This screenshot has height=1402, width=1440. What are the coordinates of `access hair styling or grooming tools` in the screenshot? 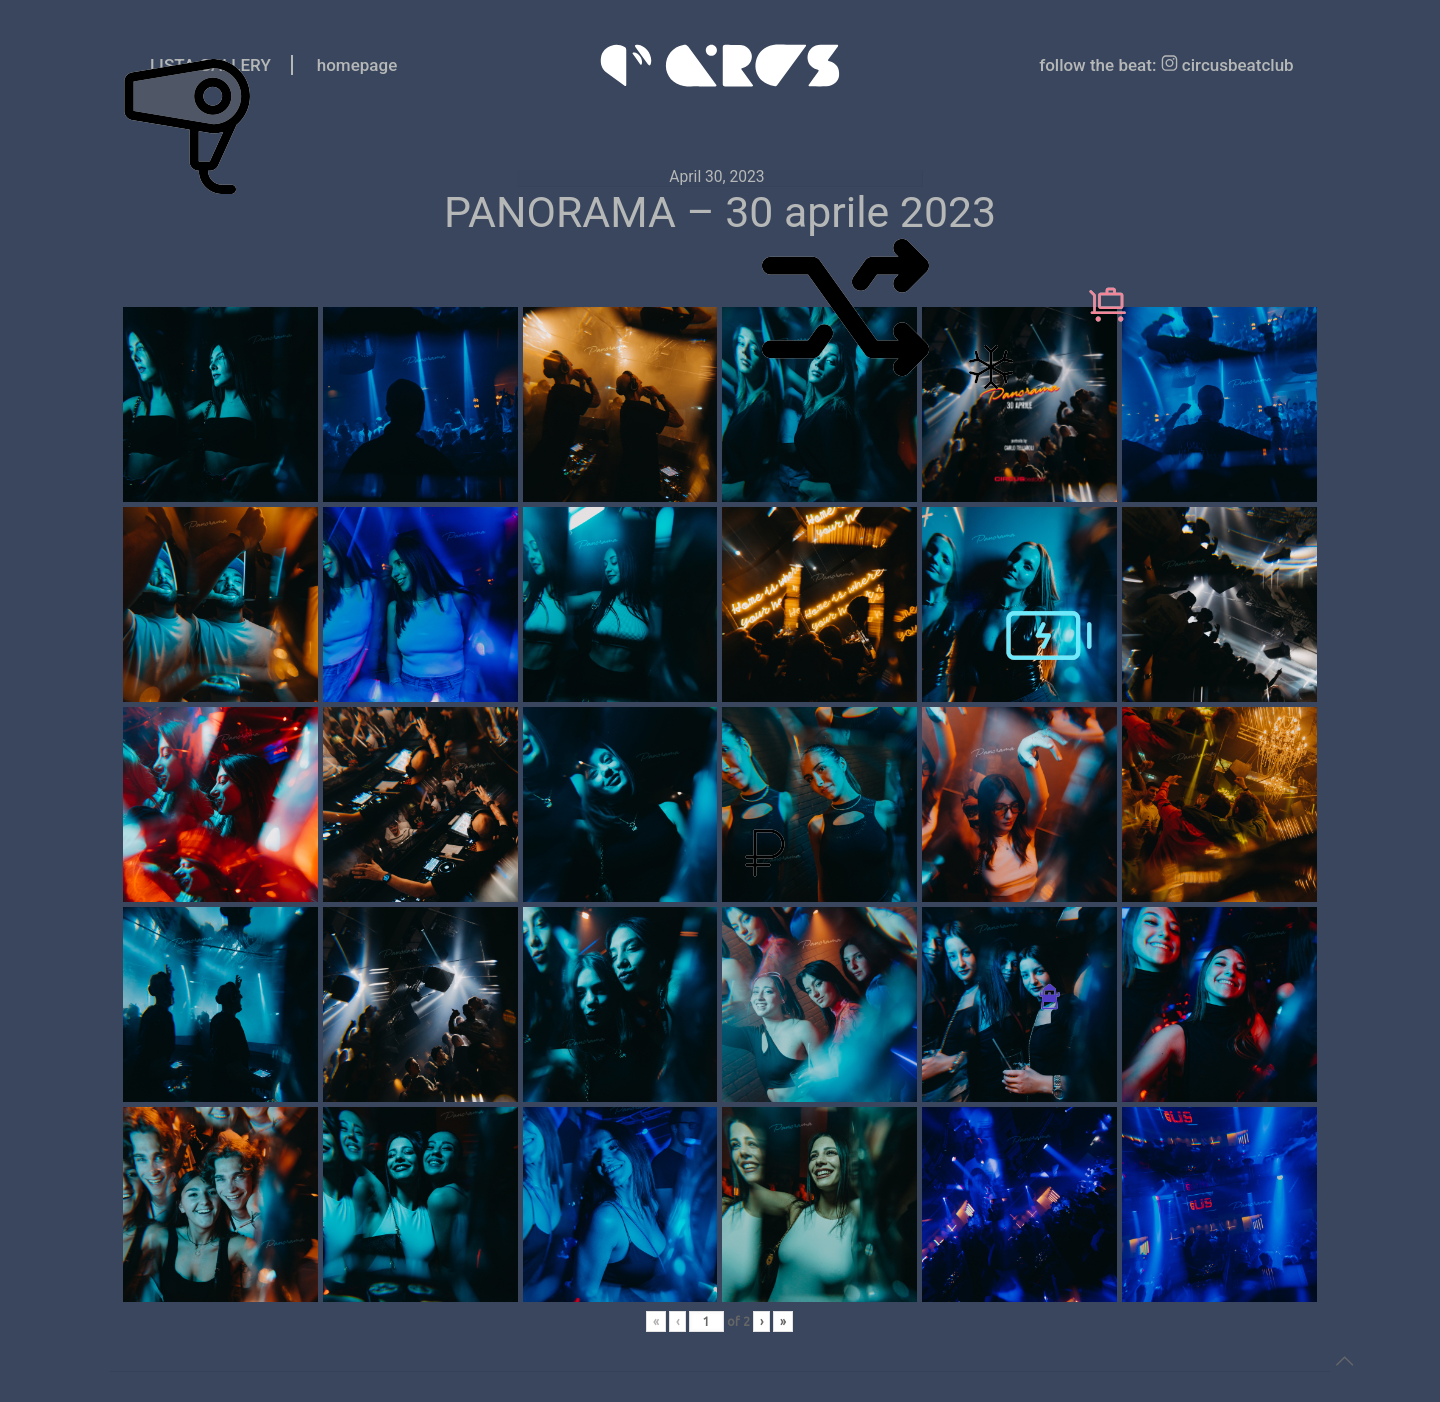 It's located at (189, 119).